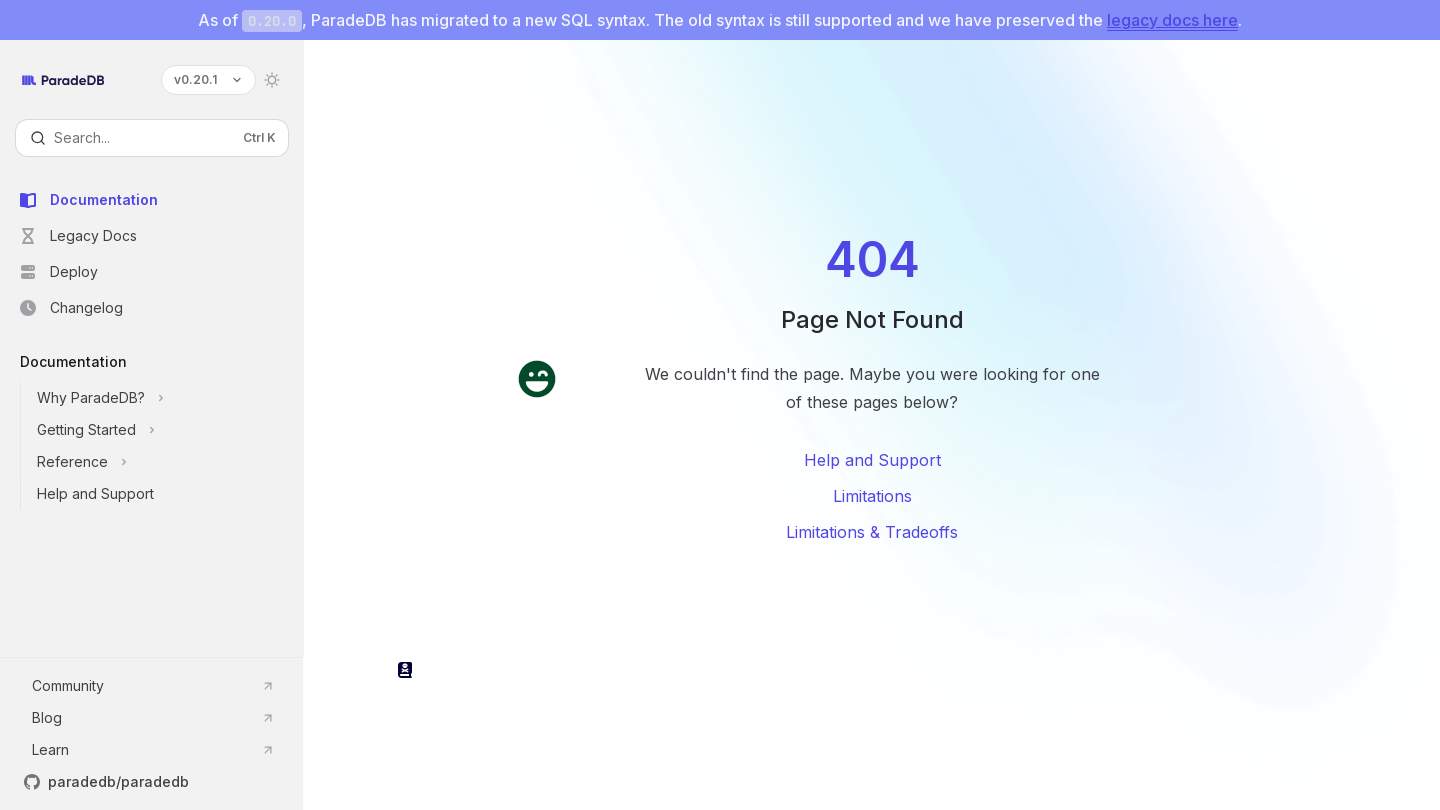  I want to click on access spooky or halloween-themed content, so click(405, 670).